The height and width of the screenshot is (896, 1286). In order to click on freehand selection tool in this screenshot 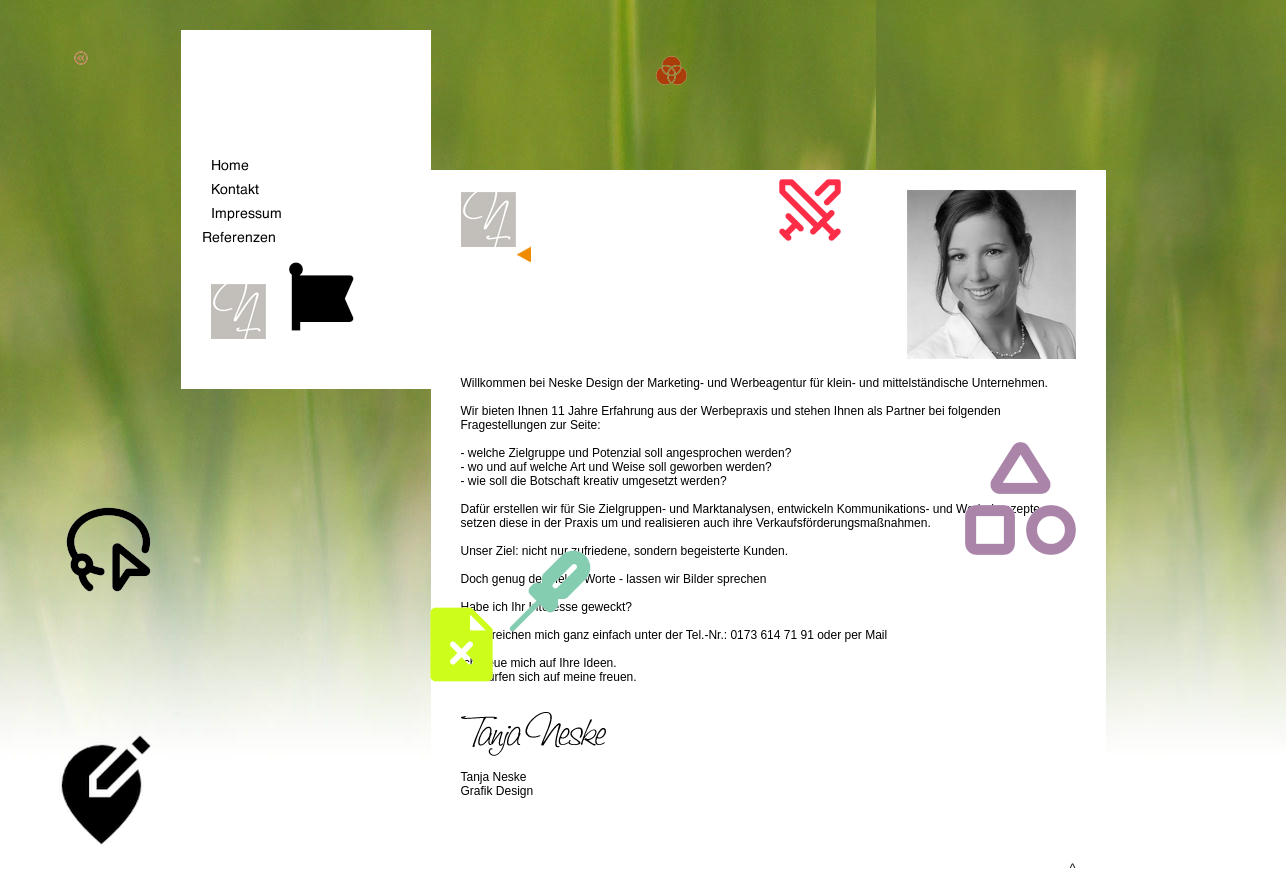, I will do `click(108, 549)`.